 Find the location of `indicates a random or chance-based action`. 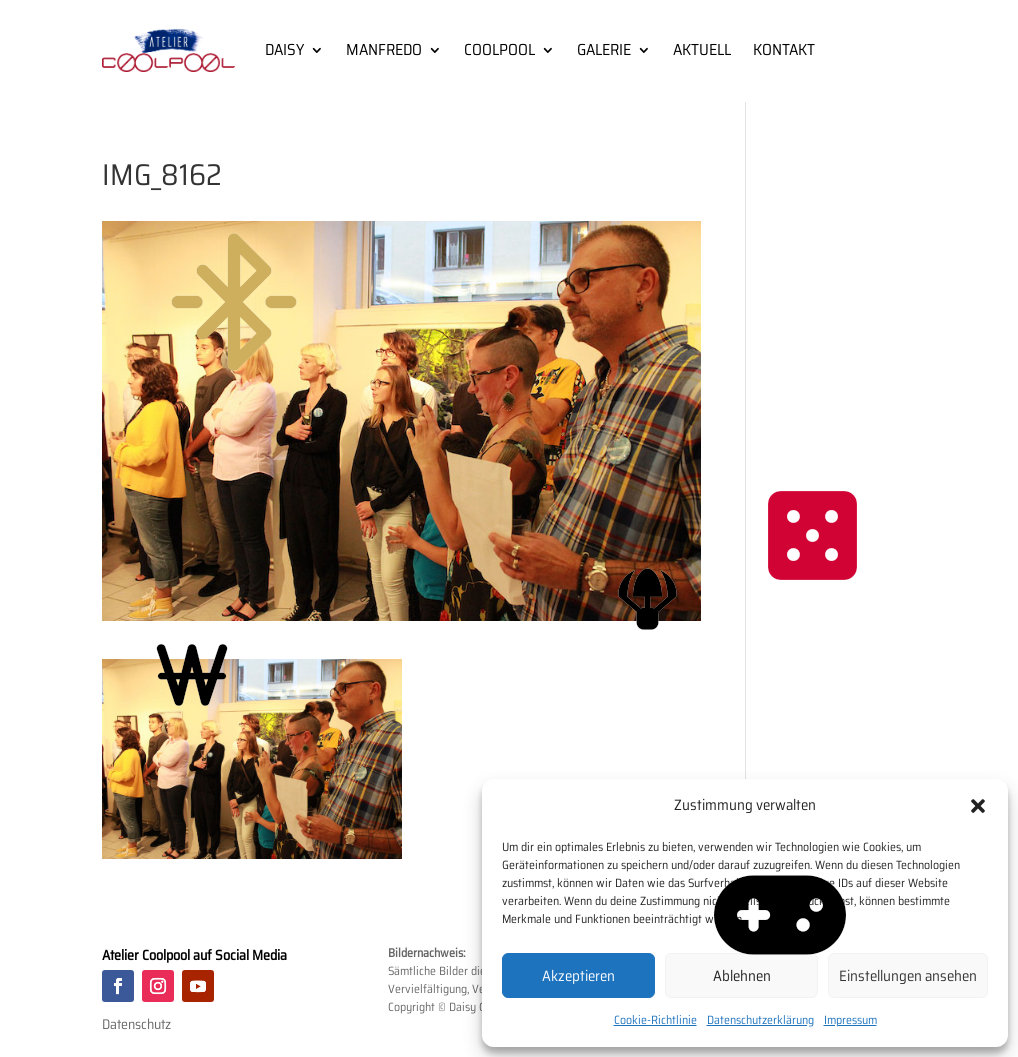

indicates a random or chance-based action is located at coordinates (812, 535).